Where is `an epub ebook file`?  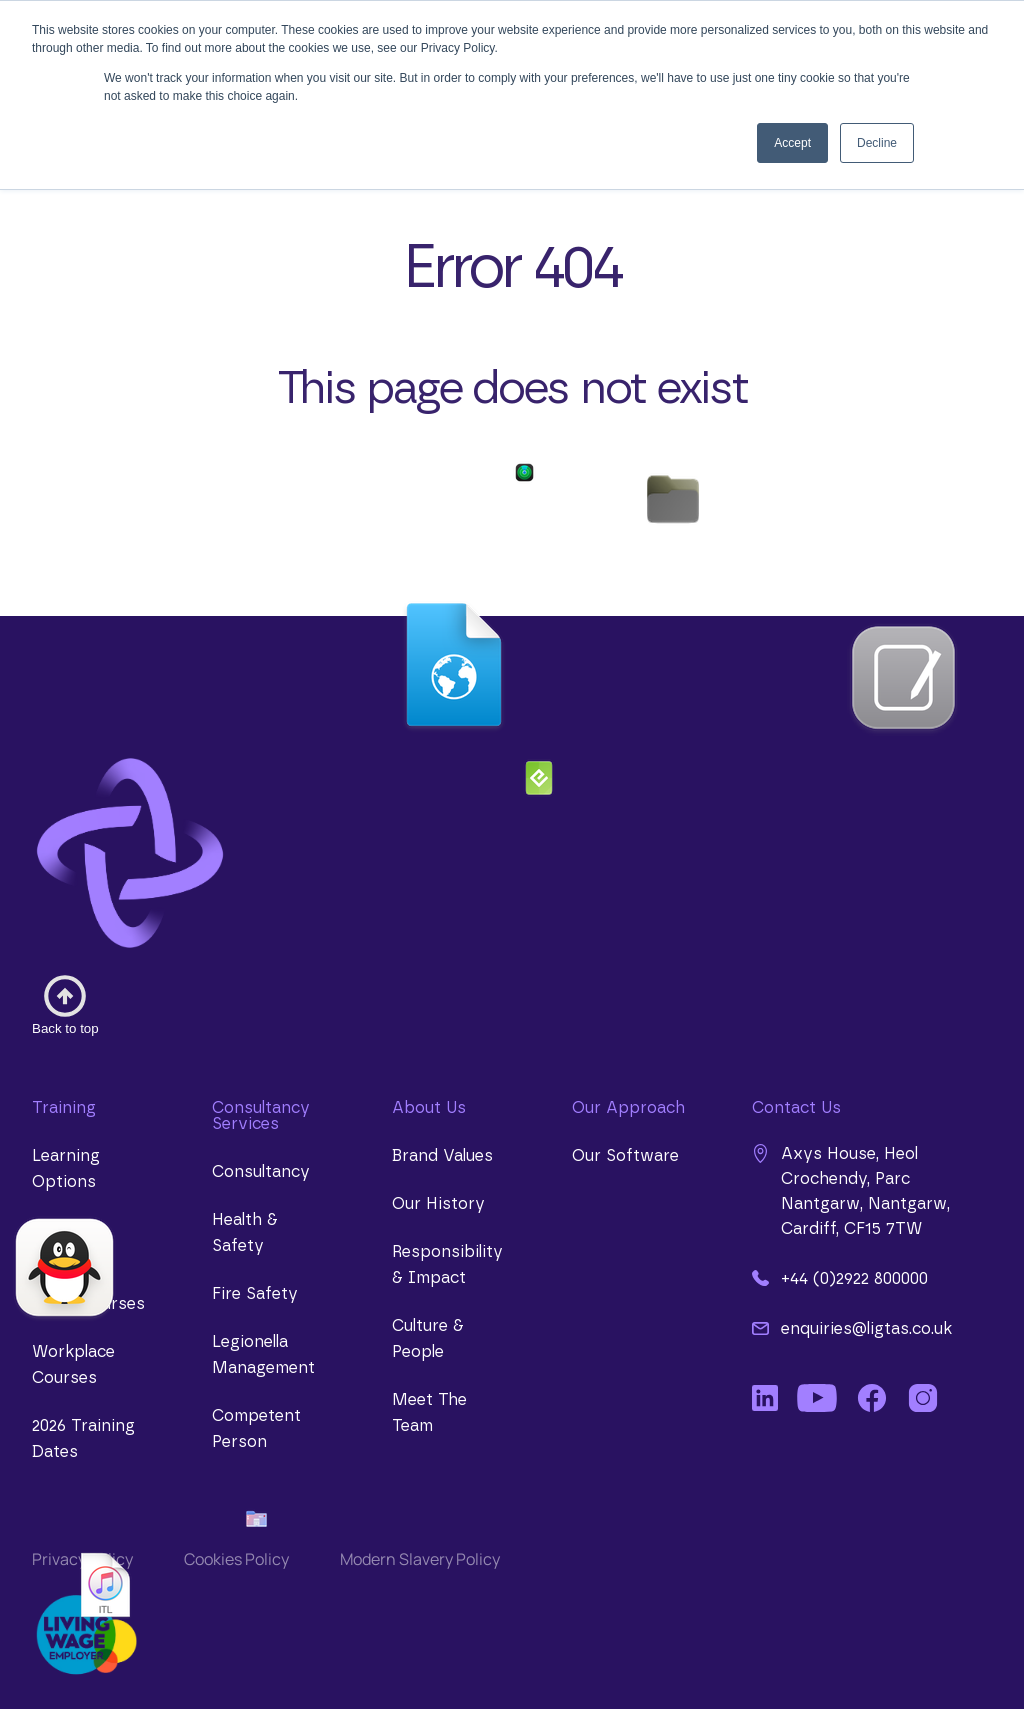
an epub ebook file is located at coordinates (539, 778).